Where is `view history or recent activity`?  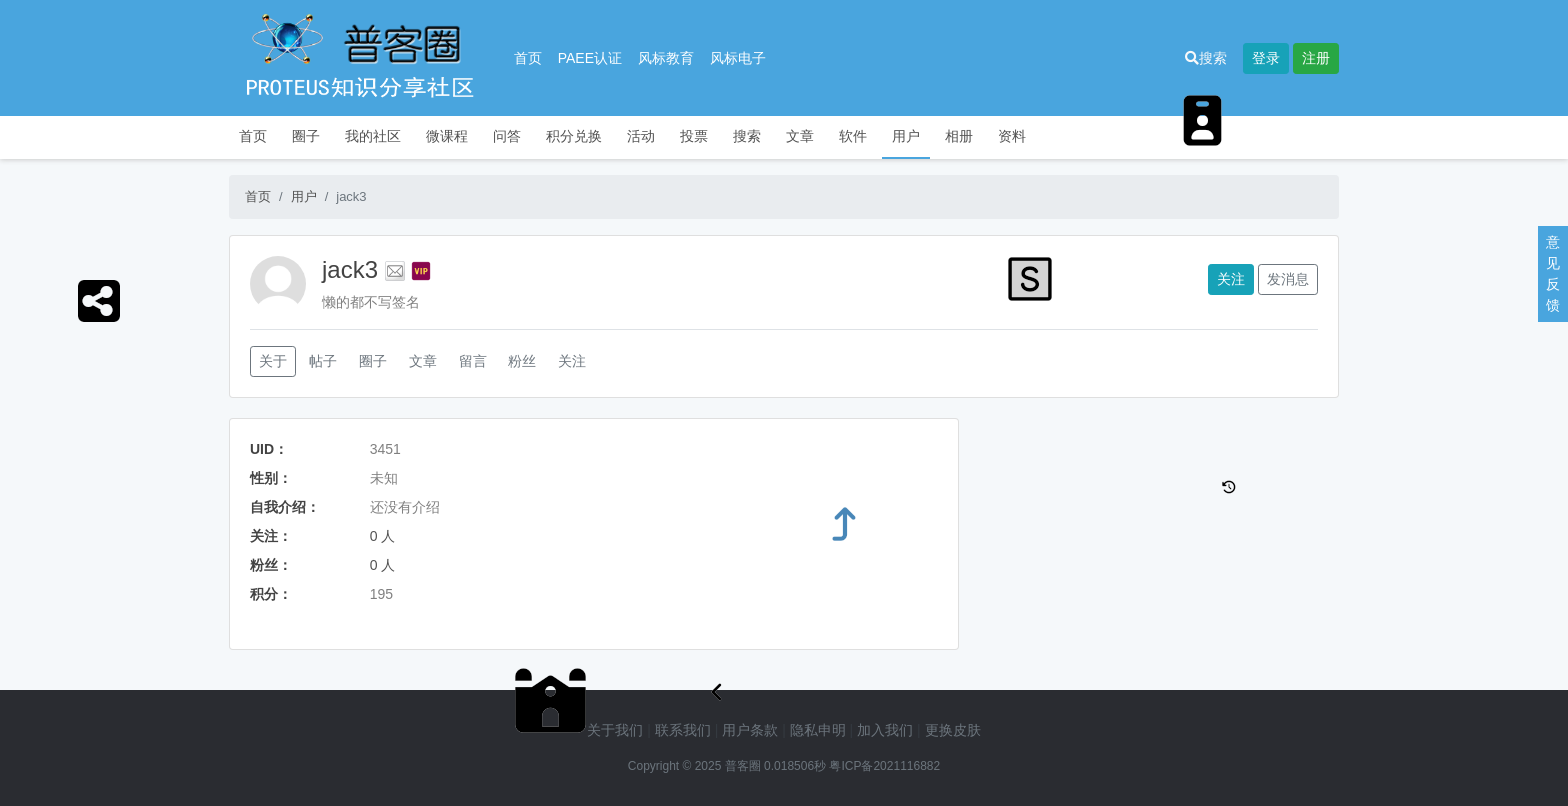
view history or recent activity is located at coordinates (1229, 487).